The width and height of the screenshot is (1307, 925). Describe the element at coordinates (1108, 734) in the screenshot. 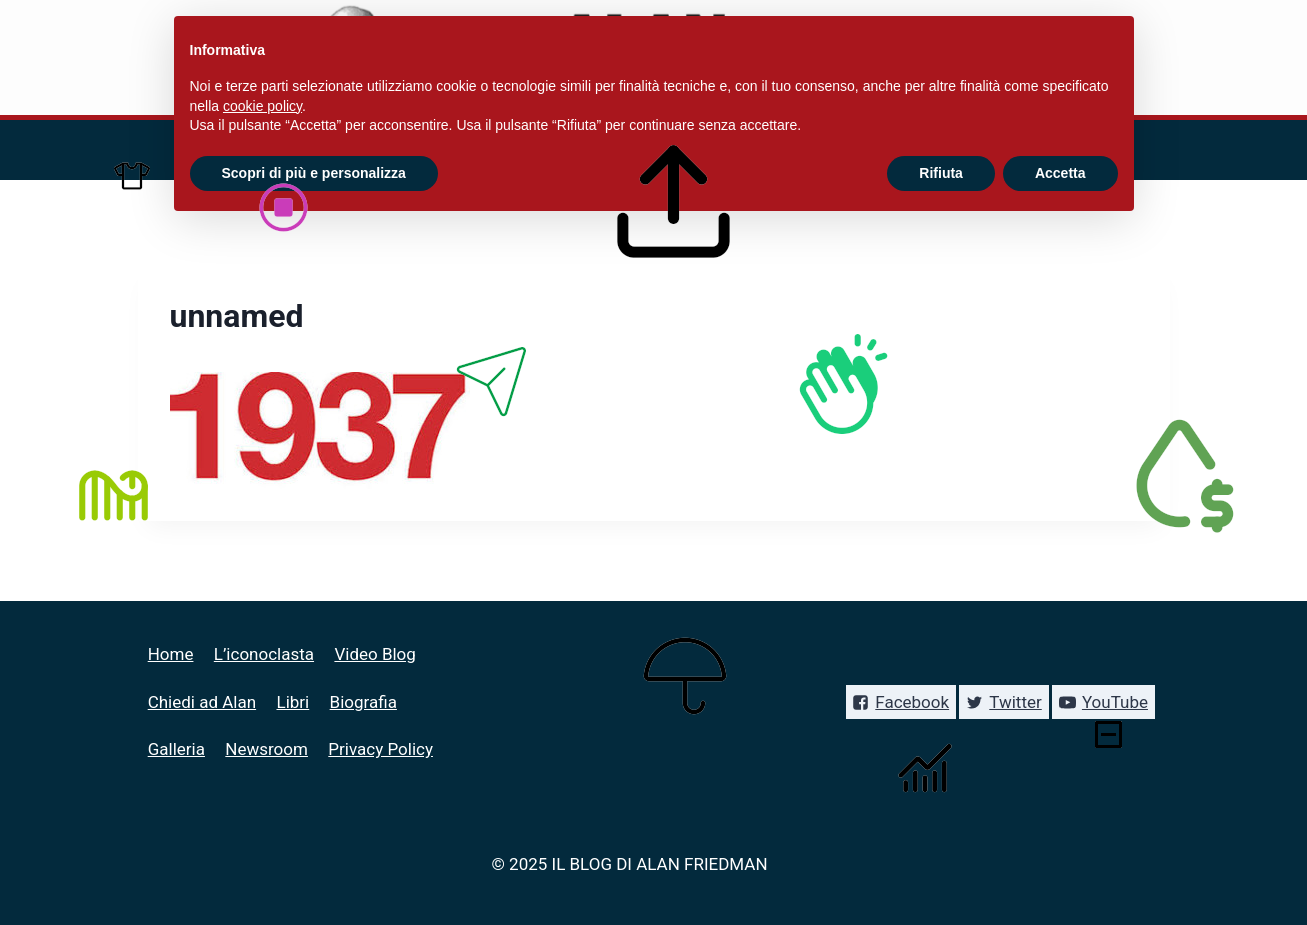

I see `indicates partial selection in a list` at that location.